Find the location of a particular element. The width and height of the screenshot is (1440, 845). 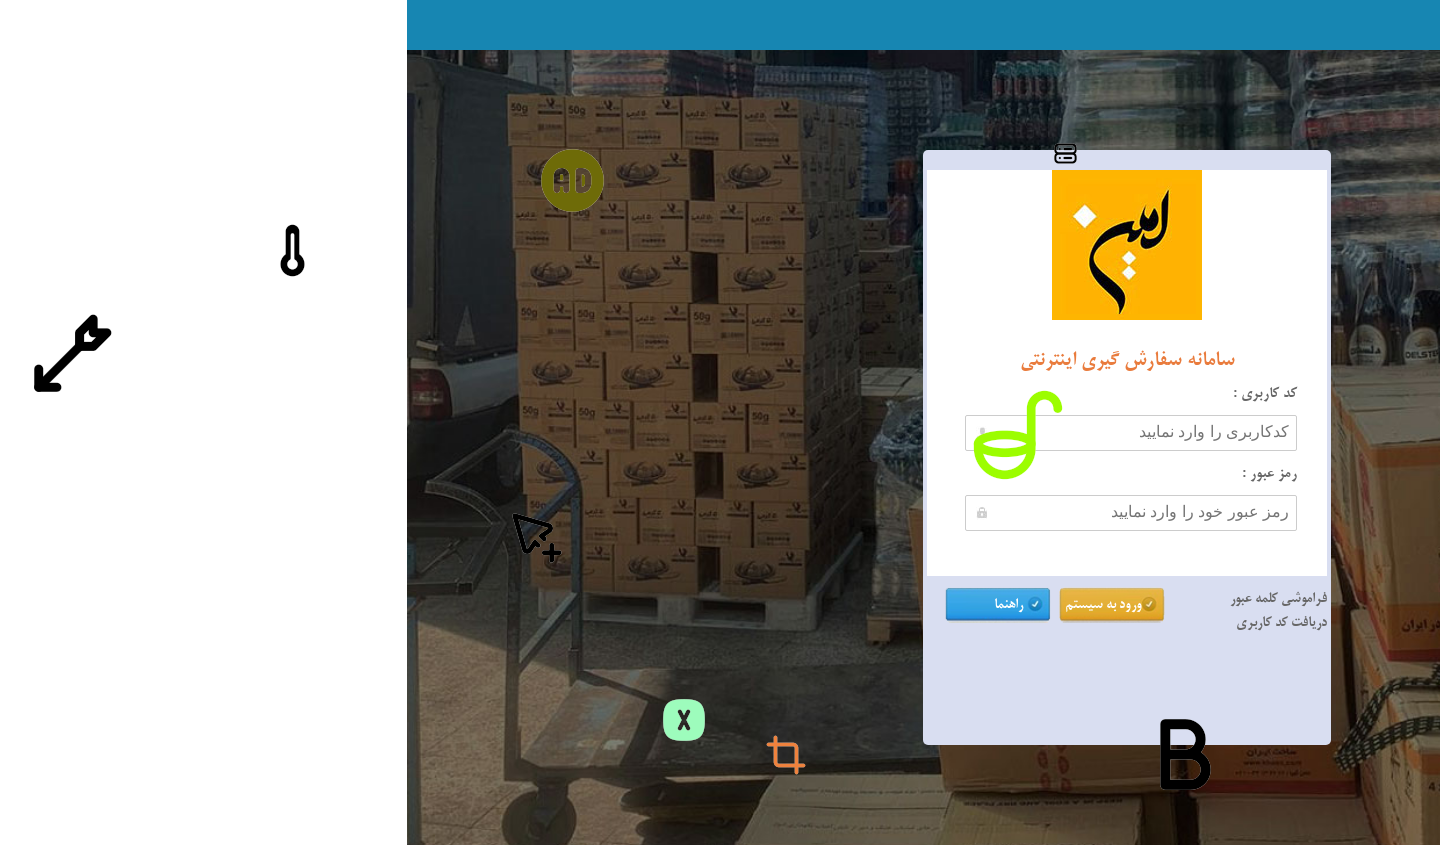

indicates sponsored or advertisement content is located at coordinates (572, 180).